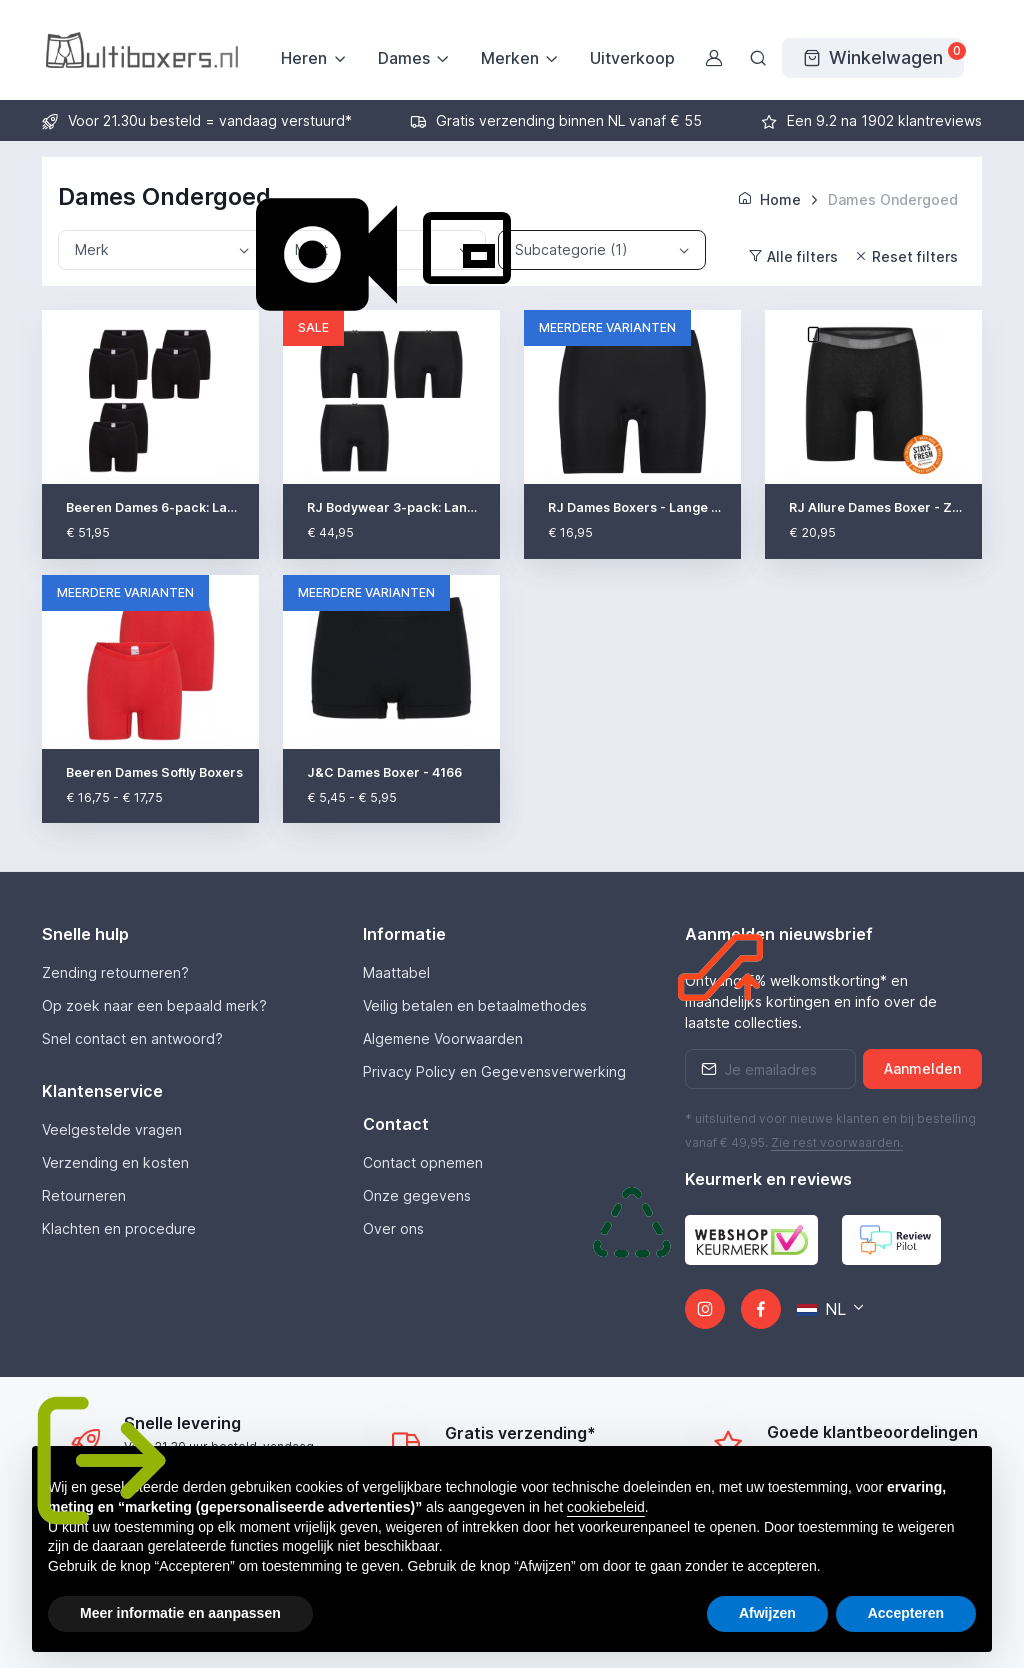 The height and width of the screenshot is (1668, 1024). Describe the element at coordinates (326, 254) in the screenshot. I see `start recording a video` at that location.